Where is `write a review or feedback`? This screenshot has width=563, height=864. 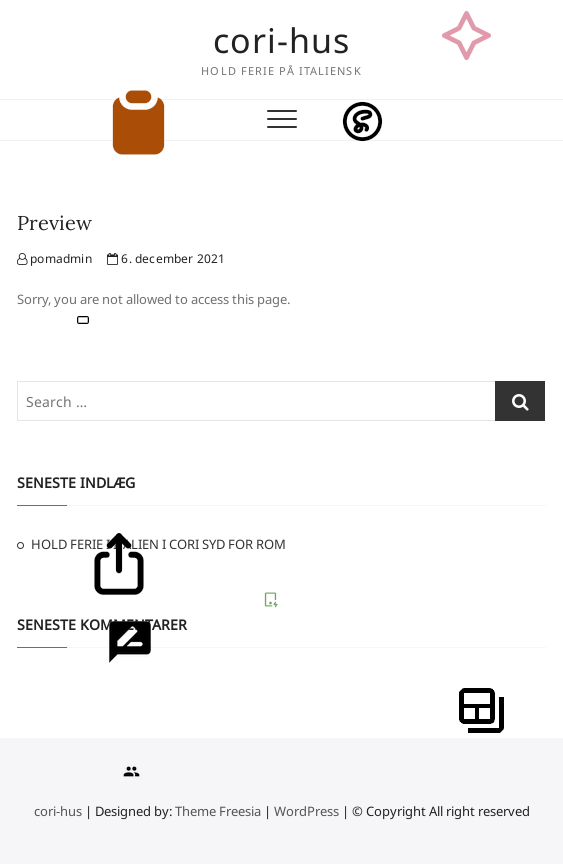 write a review or feedback is located at coordinates (130, 642).